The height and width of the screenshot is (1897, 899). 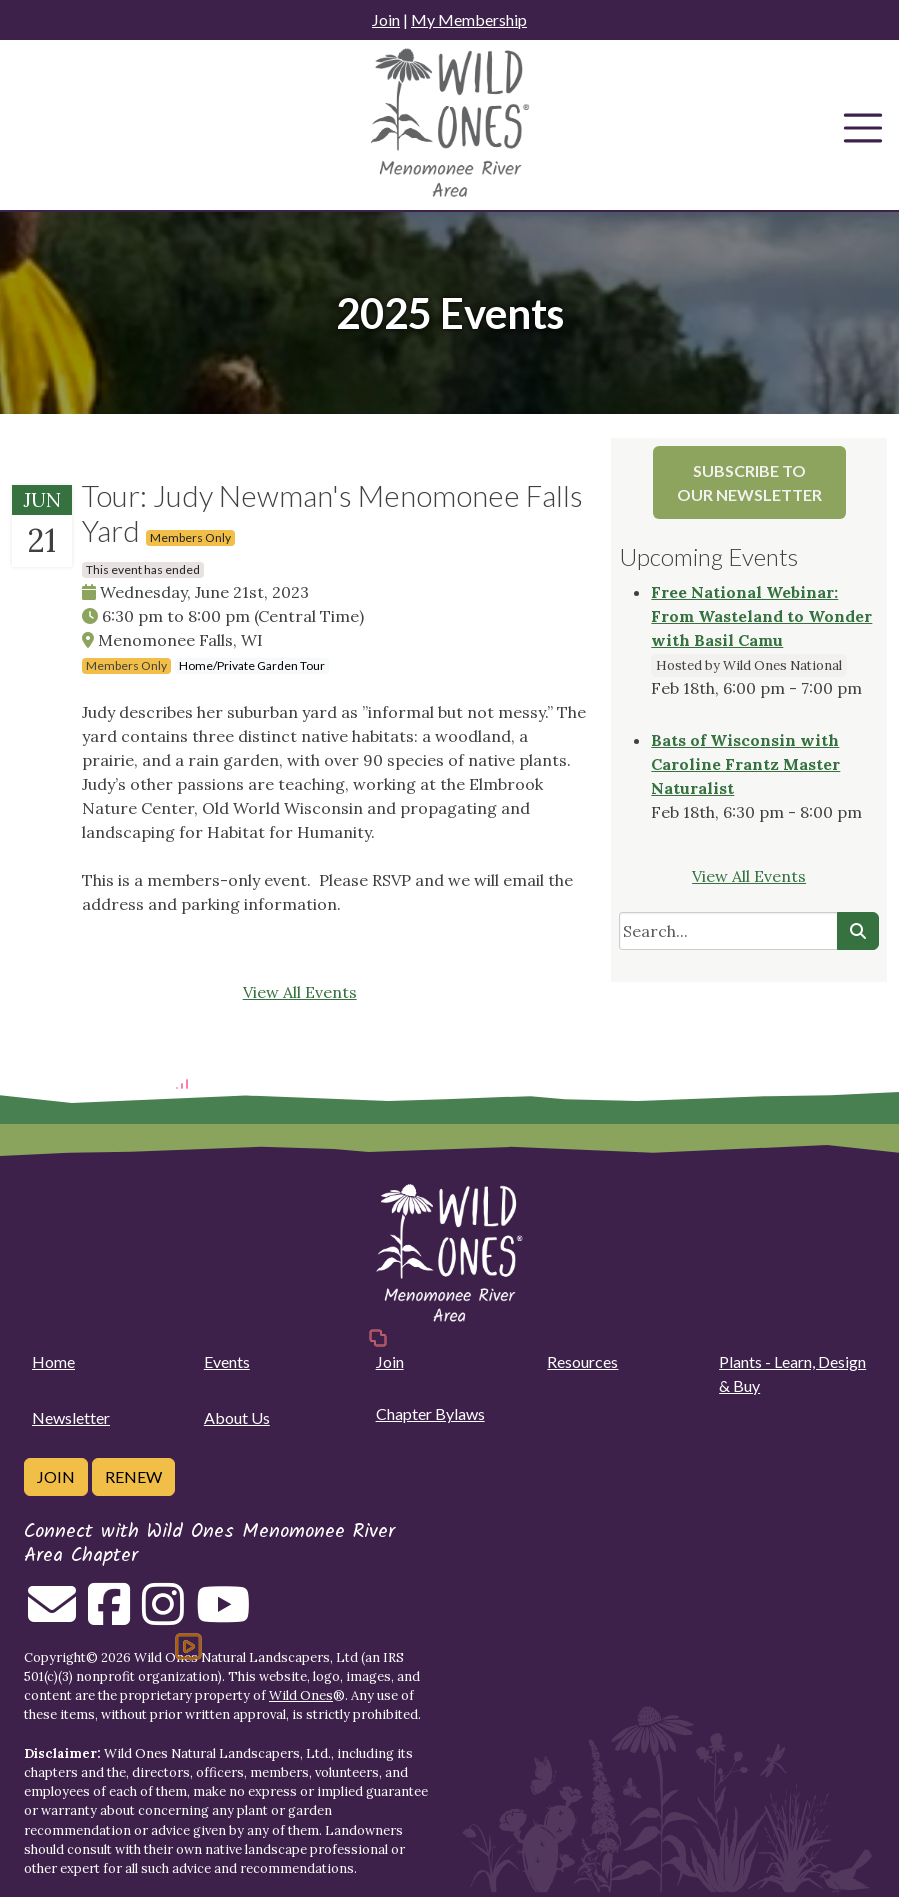 What do you see at coordinates (188, 1646) in the screenshot?
I see `play video or media content` at bounding box center [188, 1646].